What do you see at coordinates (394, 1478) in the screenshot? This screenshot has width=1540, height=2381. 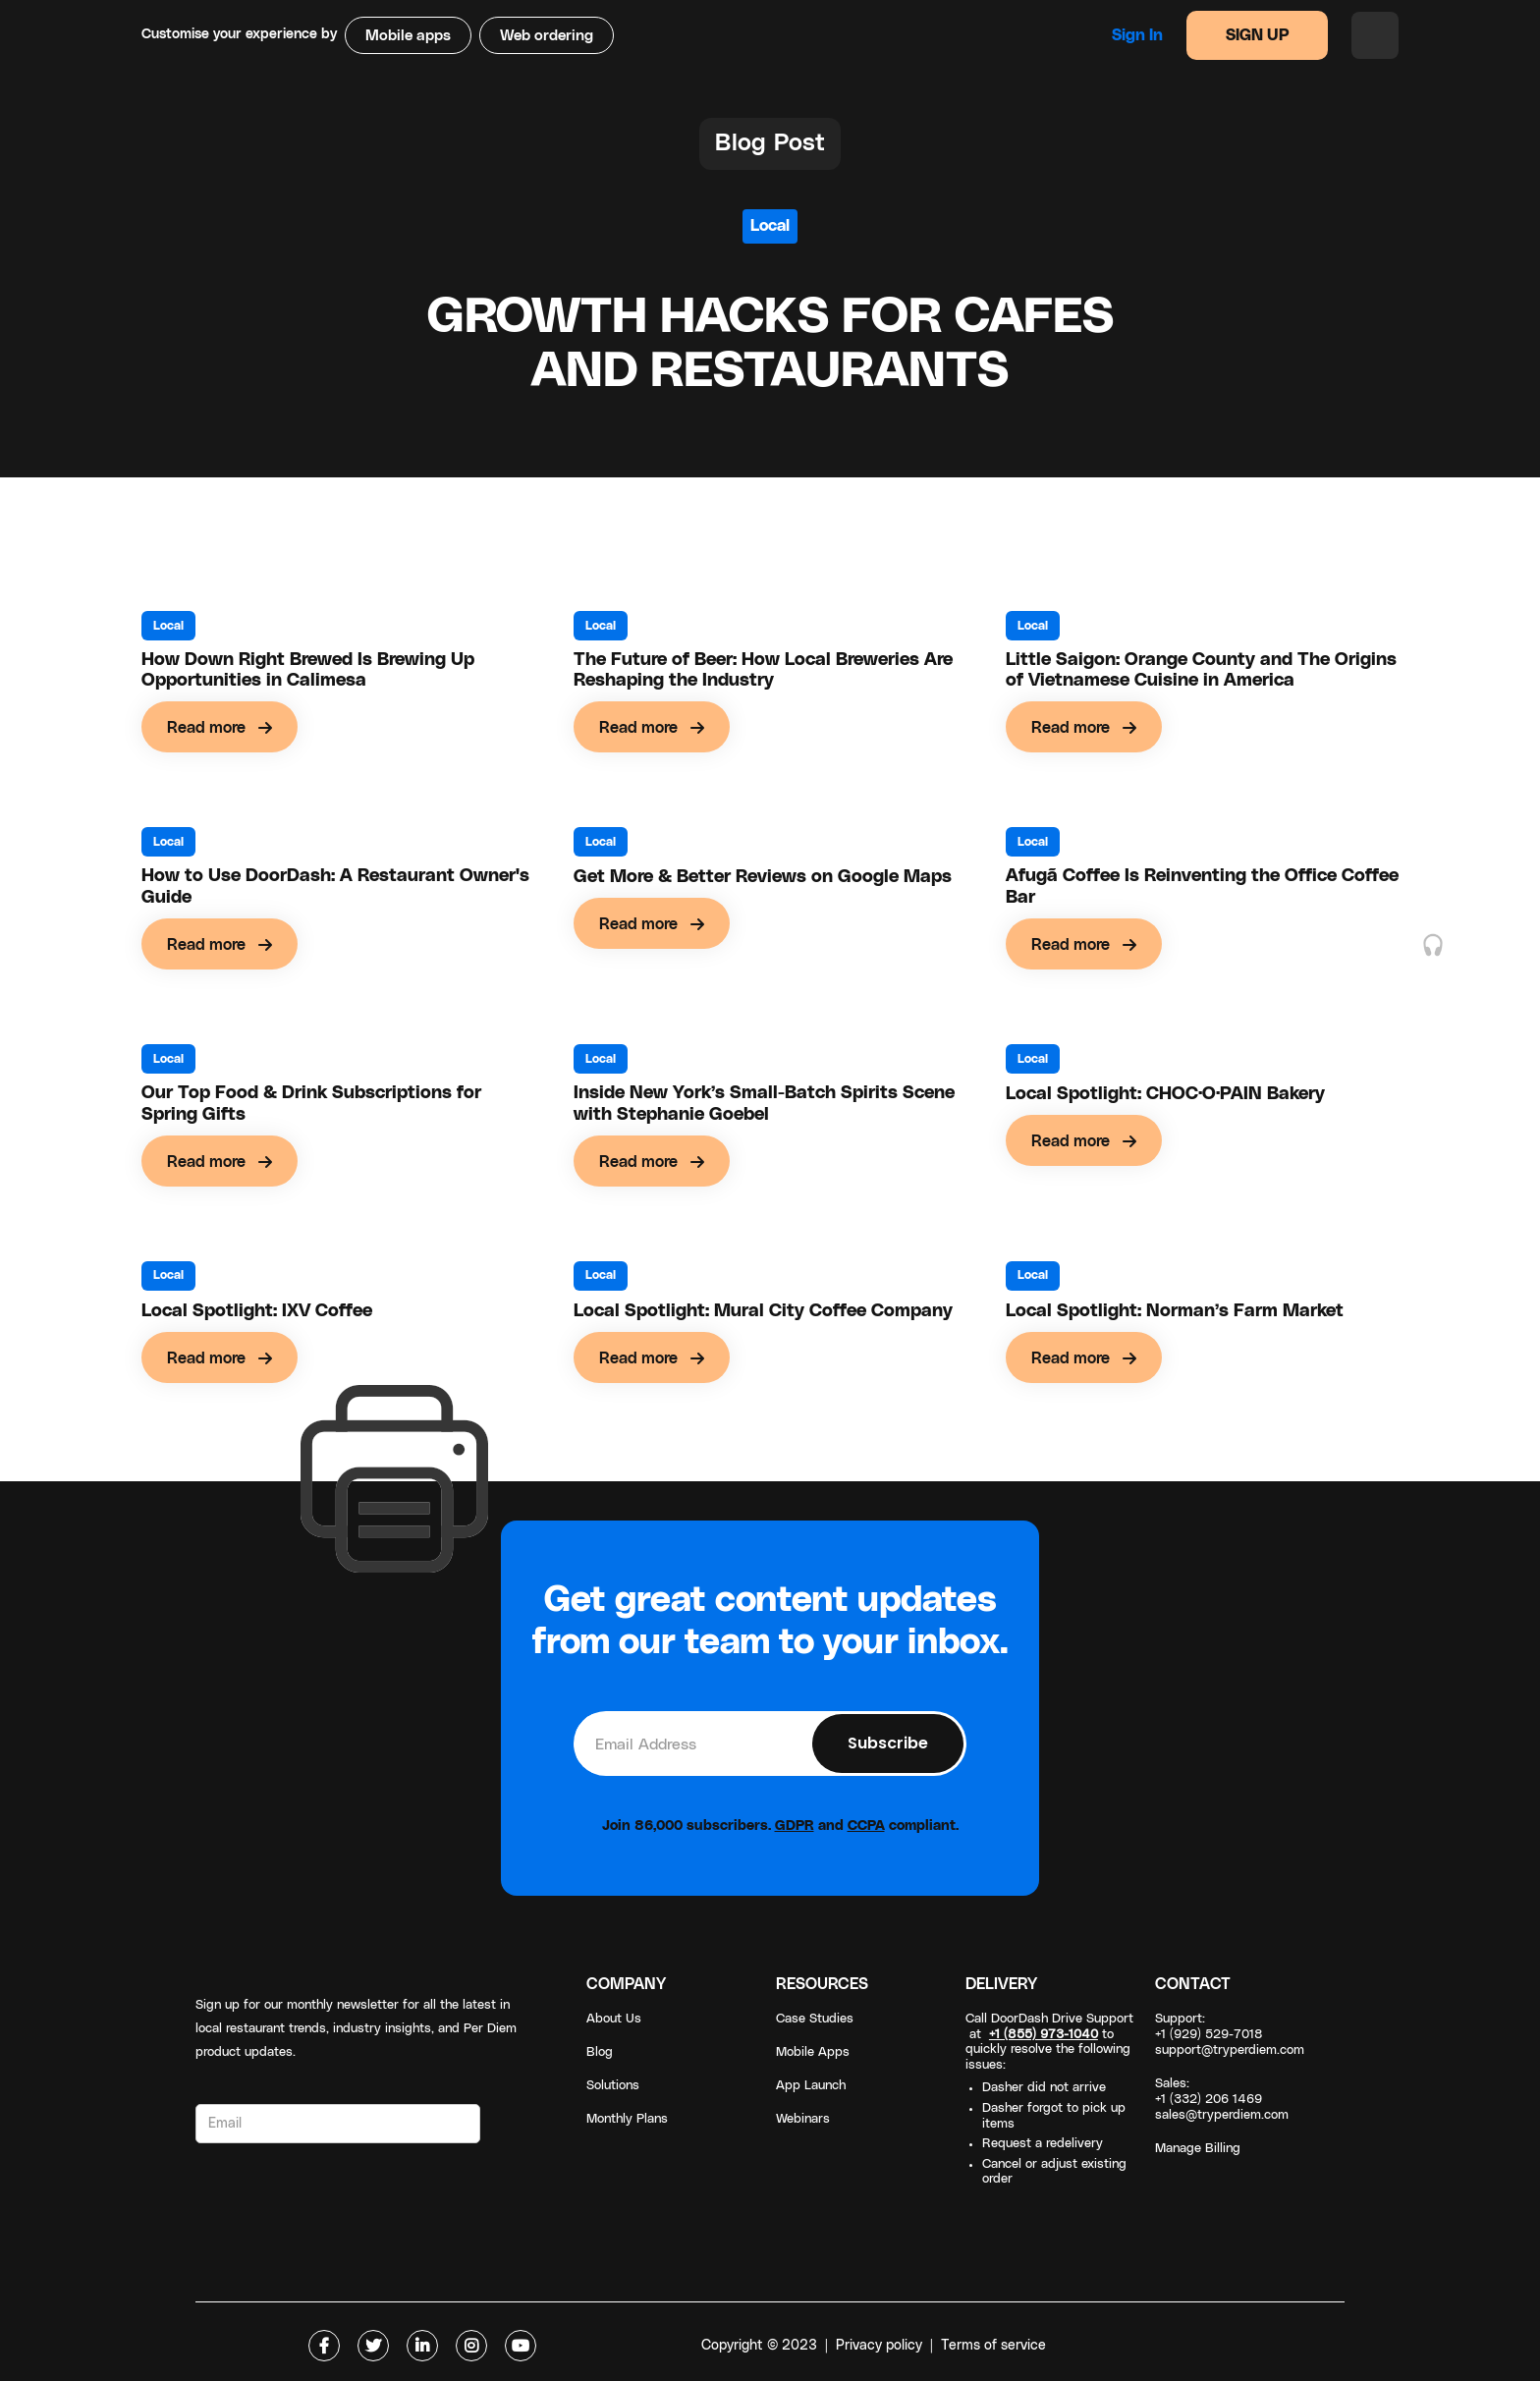 I see `print the current document` at bounding box center [394, 1478].